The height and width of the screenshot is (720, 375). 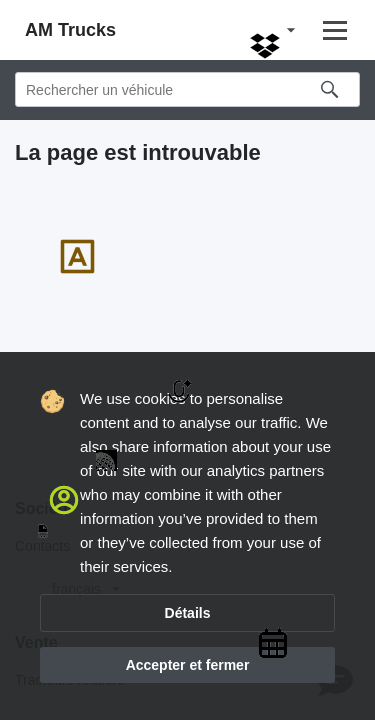 What do you see at coordinates (106, 460) in the screenshot?
I see `united airlines app or website` at bounding box center [106, 460].